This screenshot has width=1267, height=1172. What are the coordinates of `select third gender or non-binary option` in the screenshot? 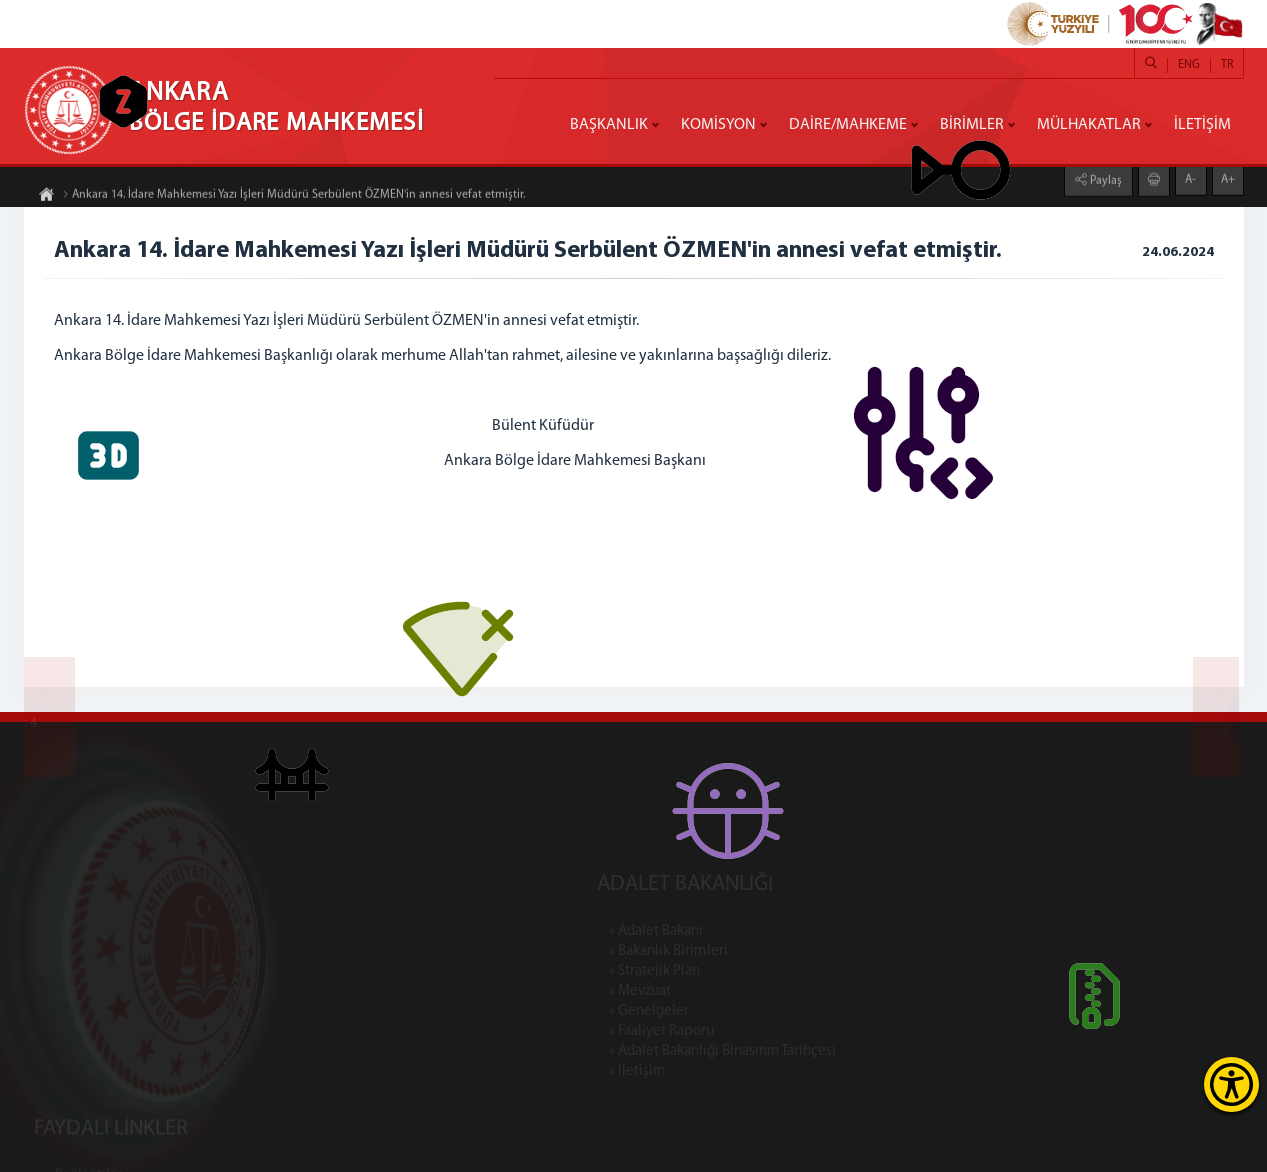 It's located at (961, 170).